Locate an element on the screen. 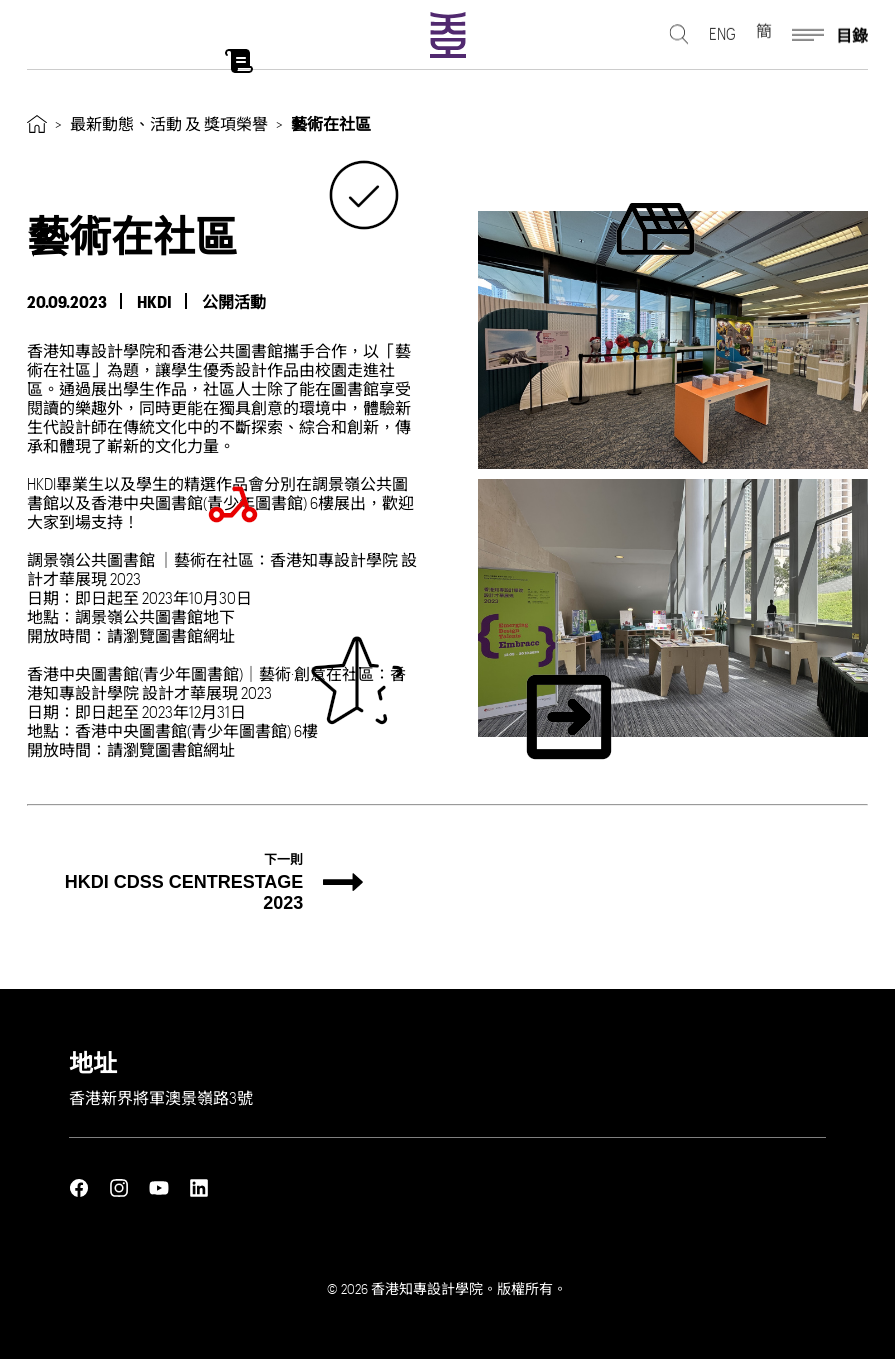 This screenshot has height=1359, width=895. view solar panel system status is located at coordinates (655, 231).